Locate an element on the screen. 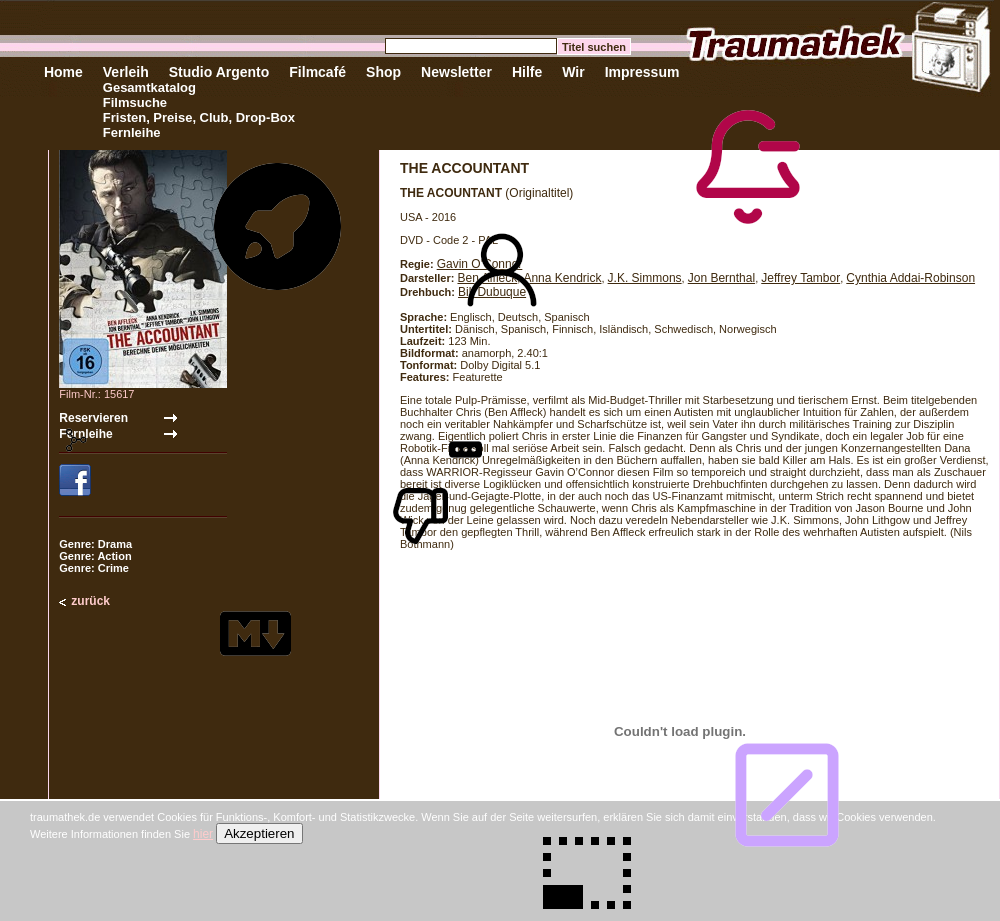 This screenshot has width=1000, height=921. indicates a file ignored in diff comparison is located at coordinates (787, 795).